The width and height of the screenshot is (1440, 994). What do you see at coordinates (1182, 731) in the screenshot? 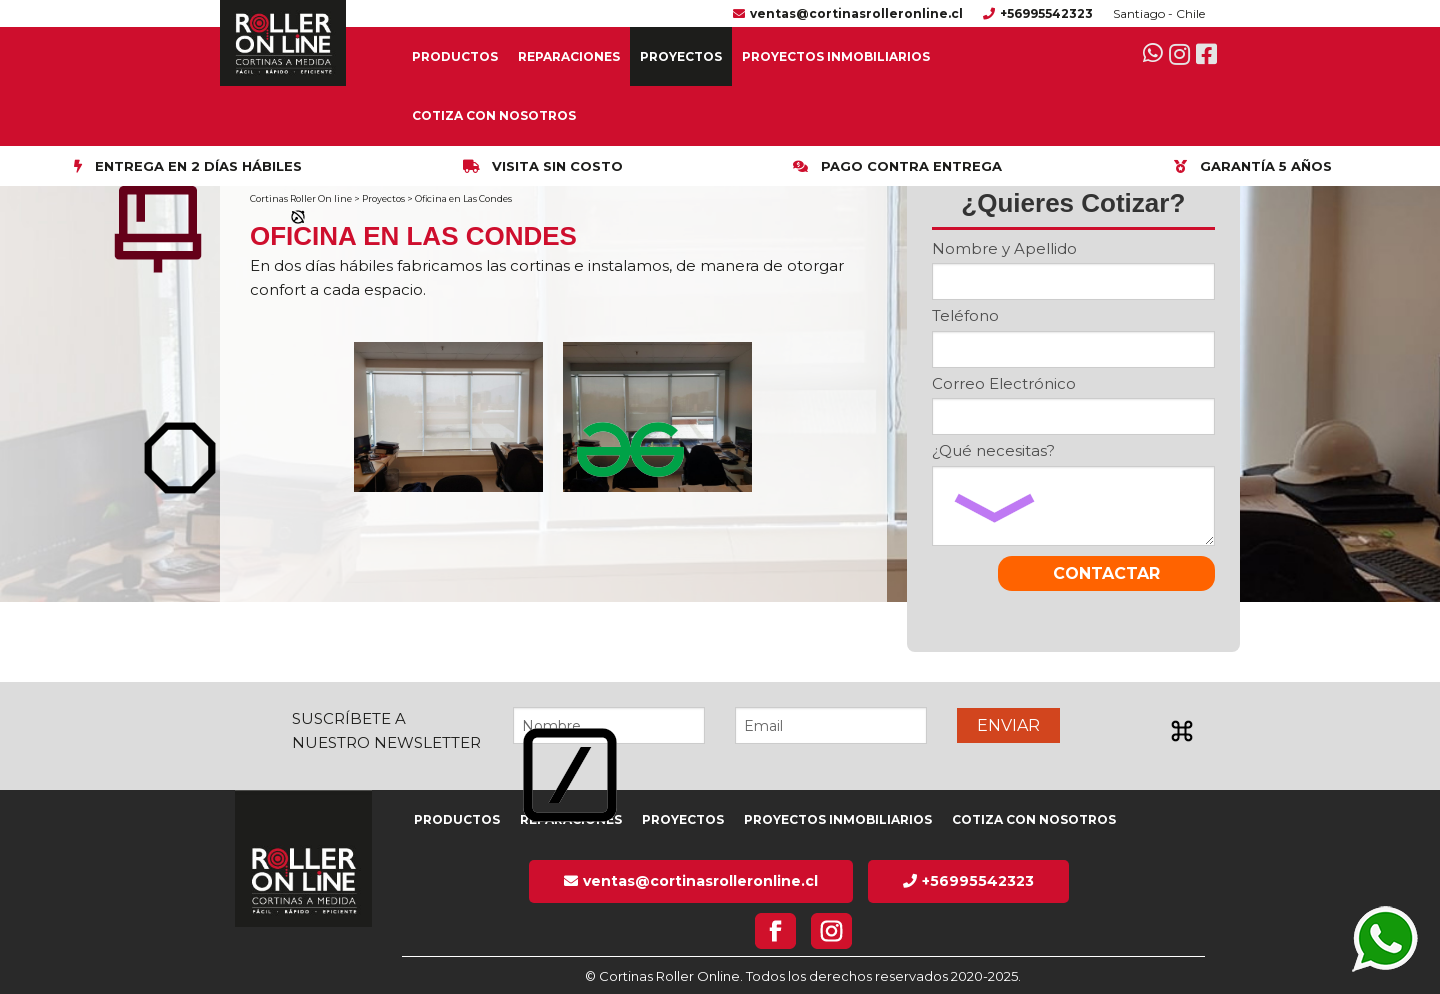
I see `command key symbol for keyboard shortcuts` at bounding box center [1182, 731].